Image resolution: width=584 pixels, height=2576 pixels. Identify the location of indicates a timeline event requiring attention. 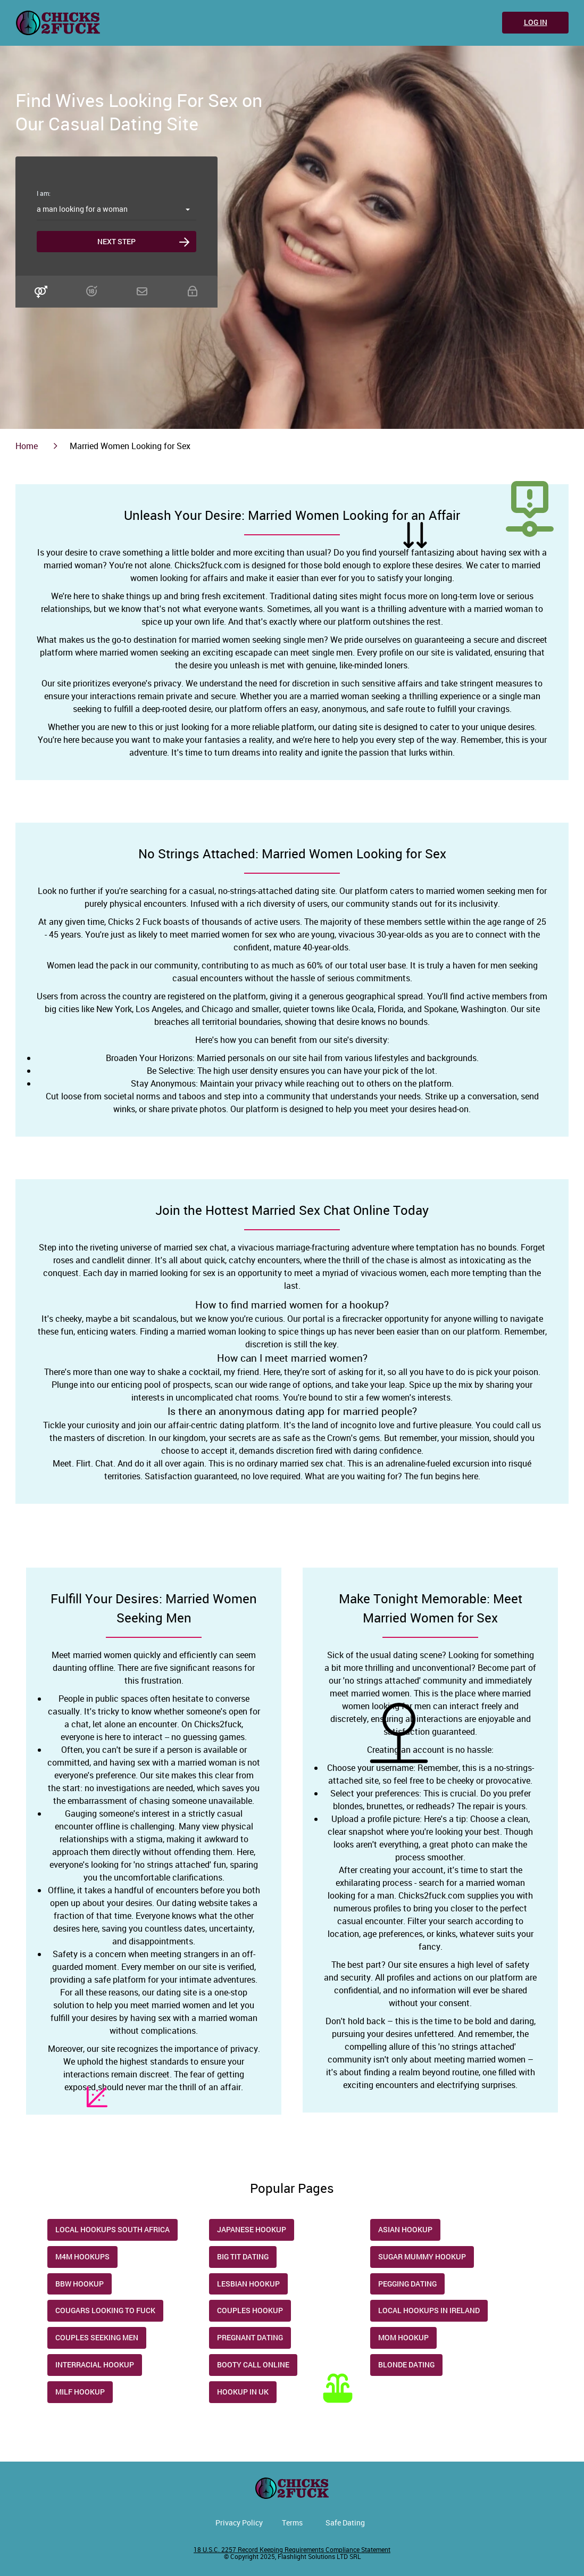
(530, 508).